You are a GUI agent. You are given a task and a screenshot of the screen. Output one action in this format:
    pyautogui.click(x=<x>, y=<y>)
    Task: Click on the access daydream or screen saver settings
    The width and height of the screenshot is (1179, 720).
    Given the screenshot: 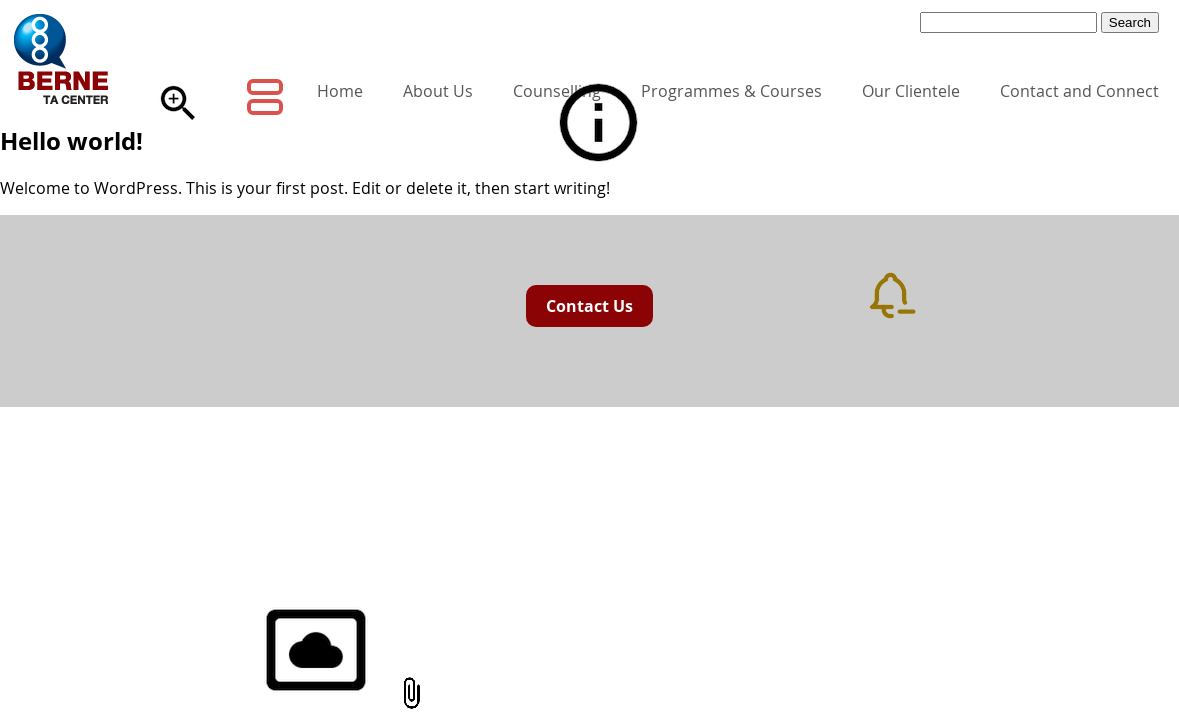 What is the action you would take?
    pyautogui.click(x=316, y=650)
    